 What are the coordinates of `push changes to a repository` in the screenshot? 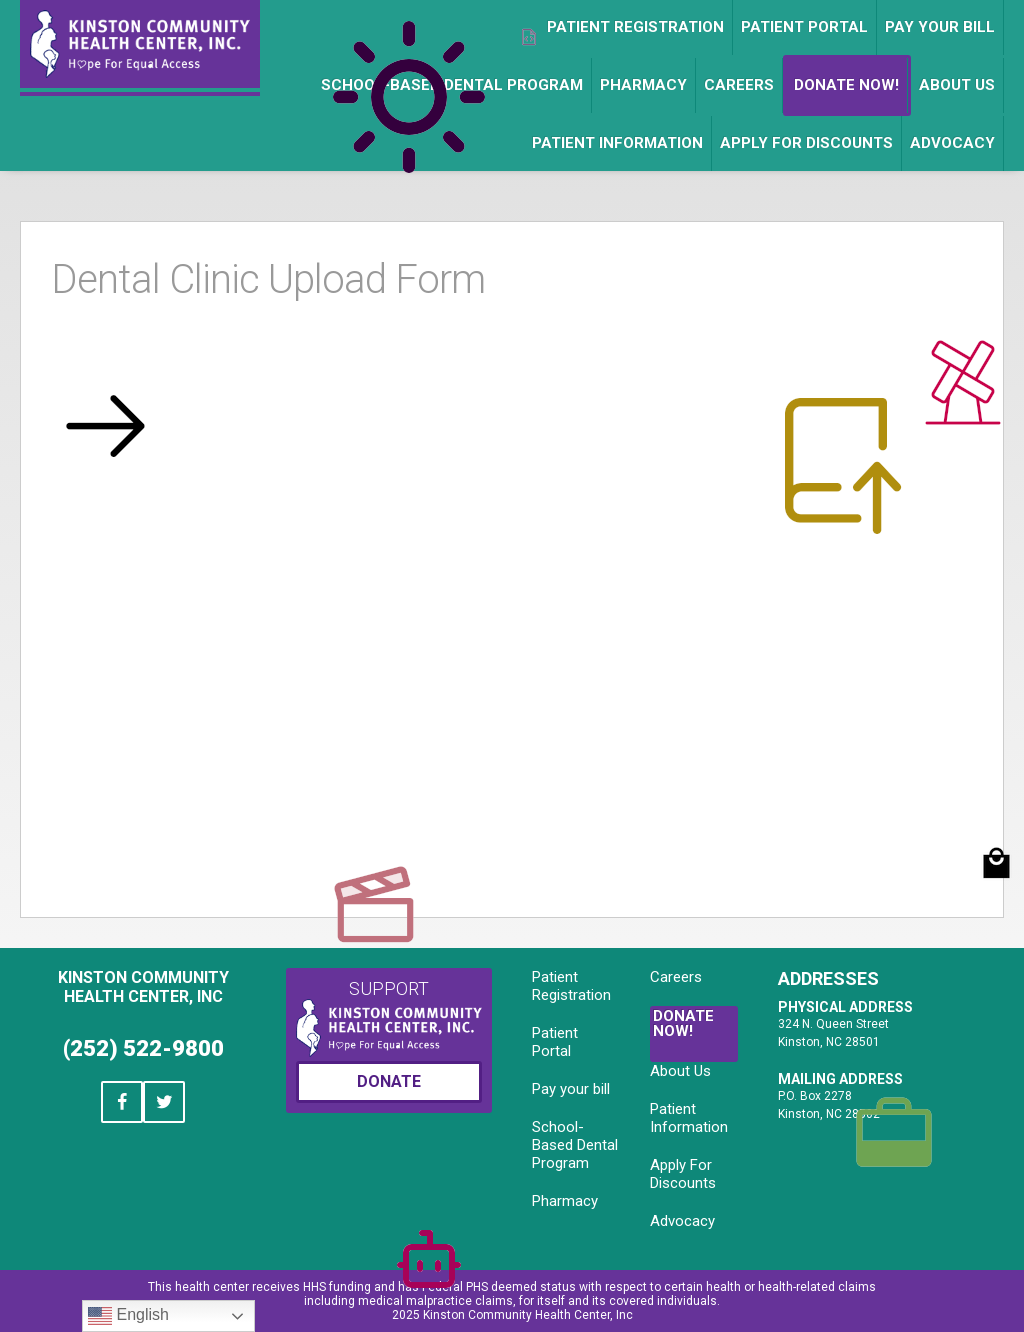 It's located at (836, 466).